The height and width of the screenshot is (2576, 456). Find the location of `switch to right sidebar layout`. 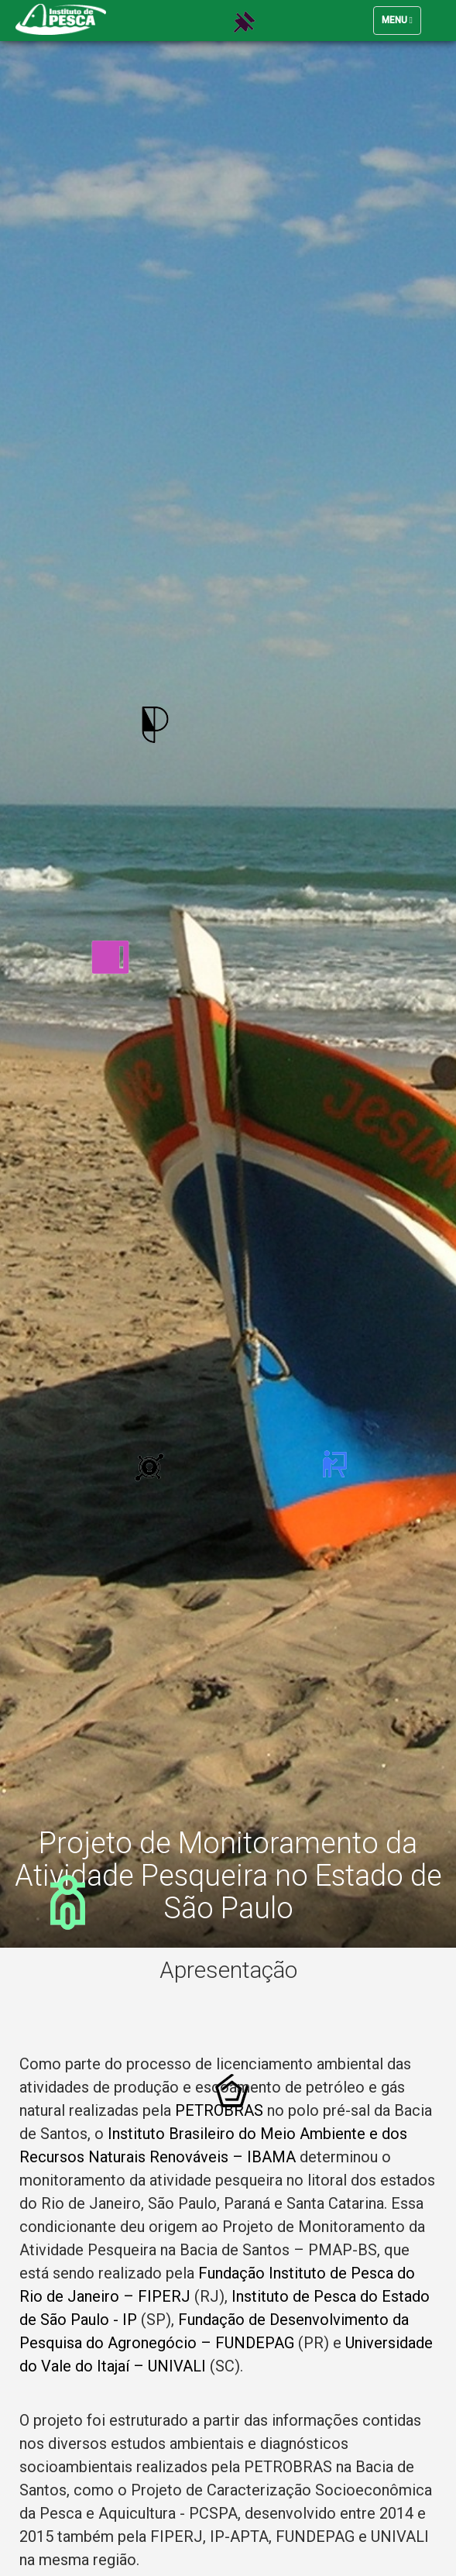

switch to right sidebar layout is located at coordinates (110, 957).